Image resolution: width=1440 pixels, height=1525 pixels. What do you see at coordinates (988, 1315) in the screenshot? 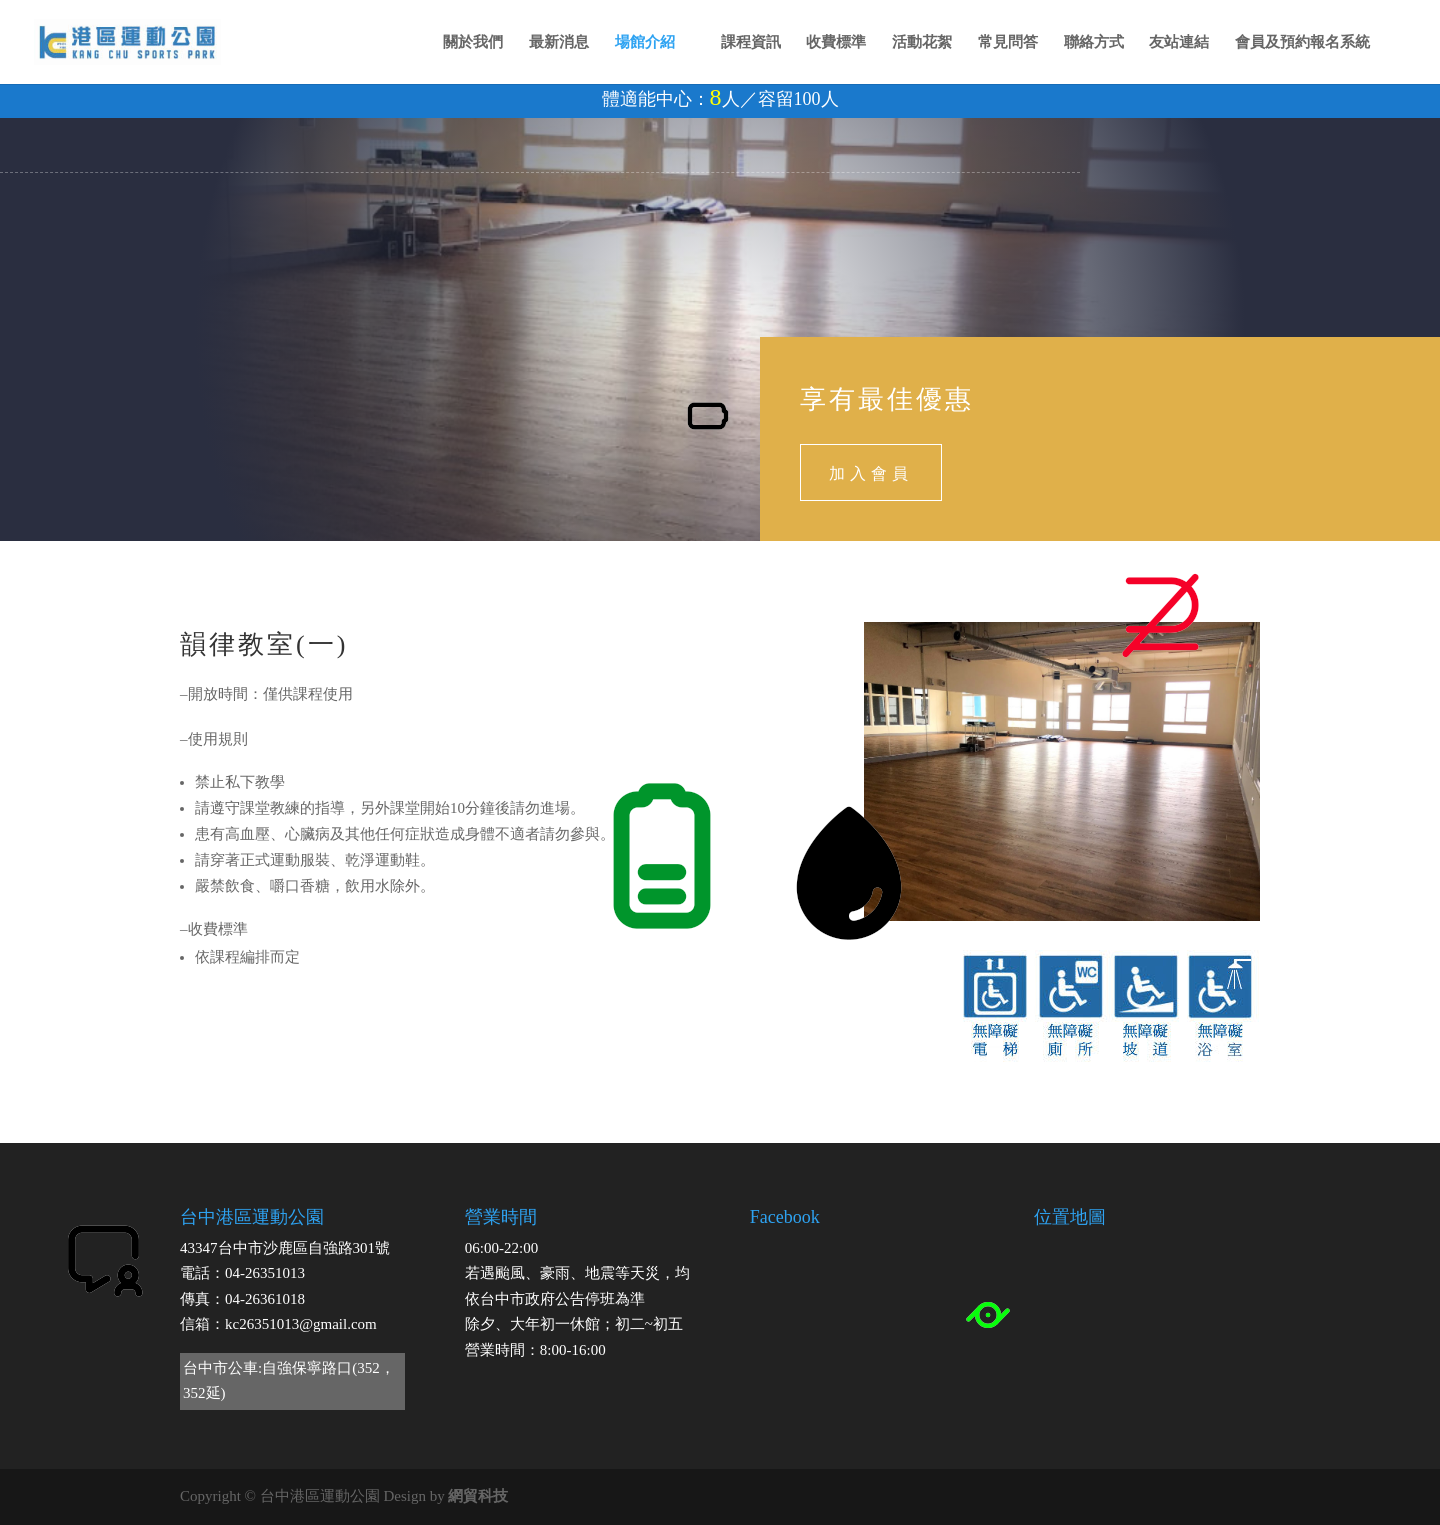
I see `select epicene or non-binary gender option` at bounding box center [988, 1315].